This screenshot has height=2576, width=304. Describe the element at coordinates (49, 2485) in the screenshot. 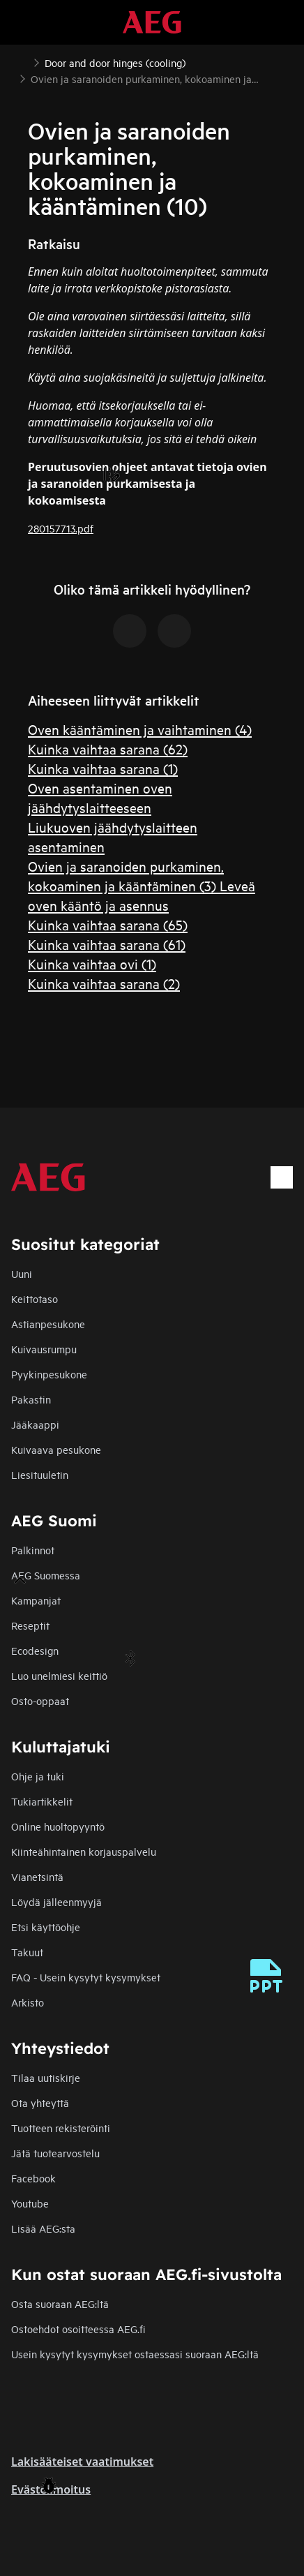

I see `find pest control services nearby` at that location.